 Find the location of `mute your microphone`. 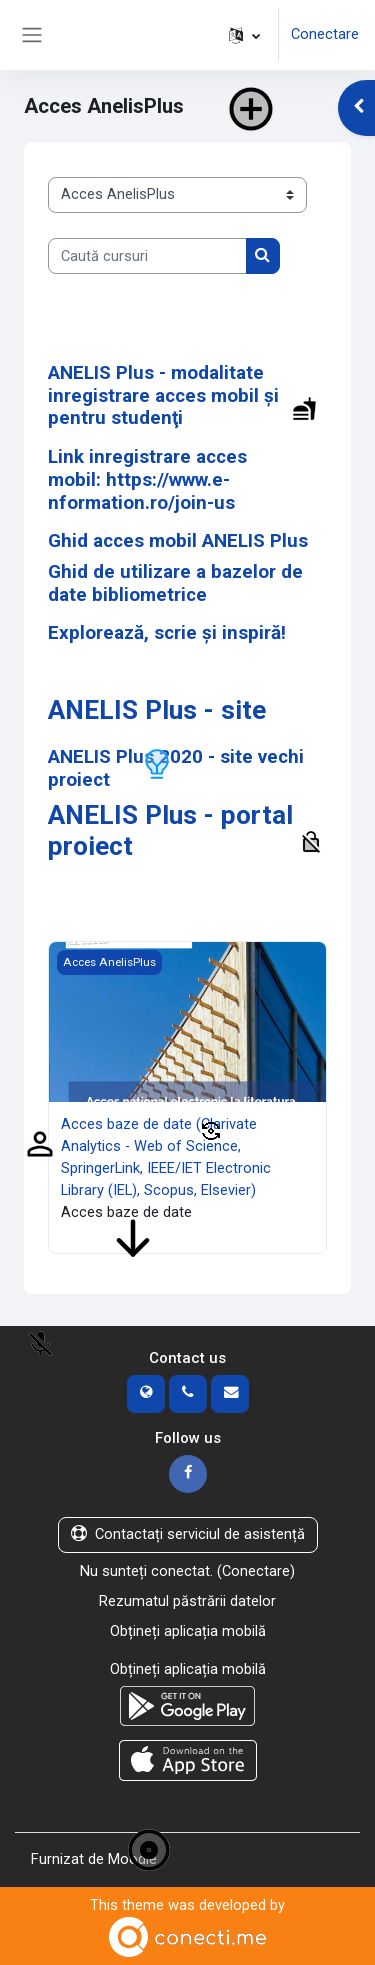

mute your microphone is located at coordinates (40, 1344).